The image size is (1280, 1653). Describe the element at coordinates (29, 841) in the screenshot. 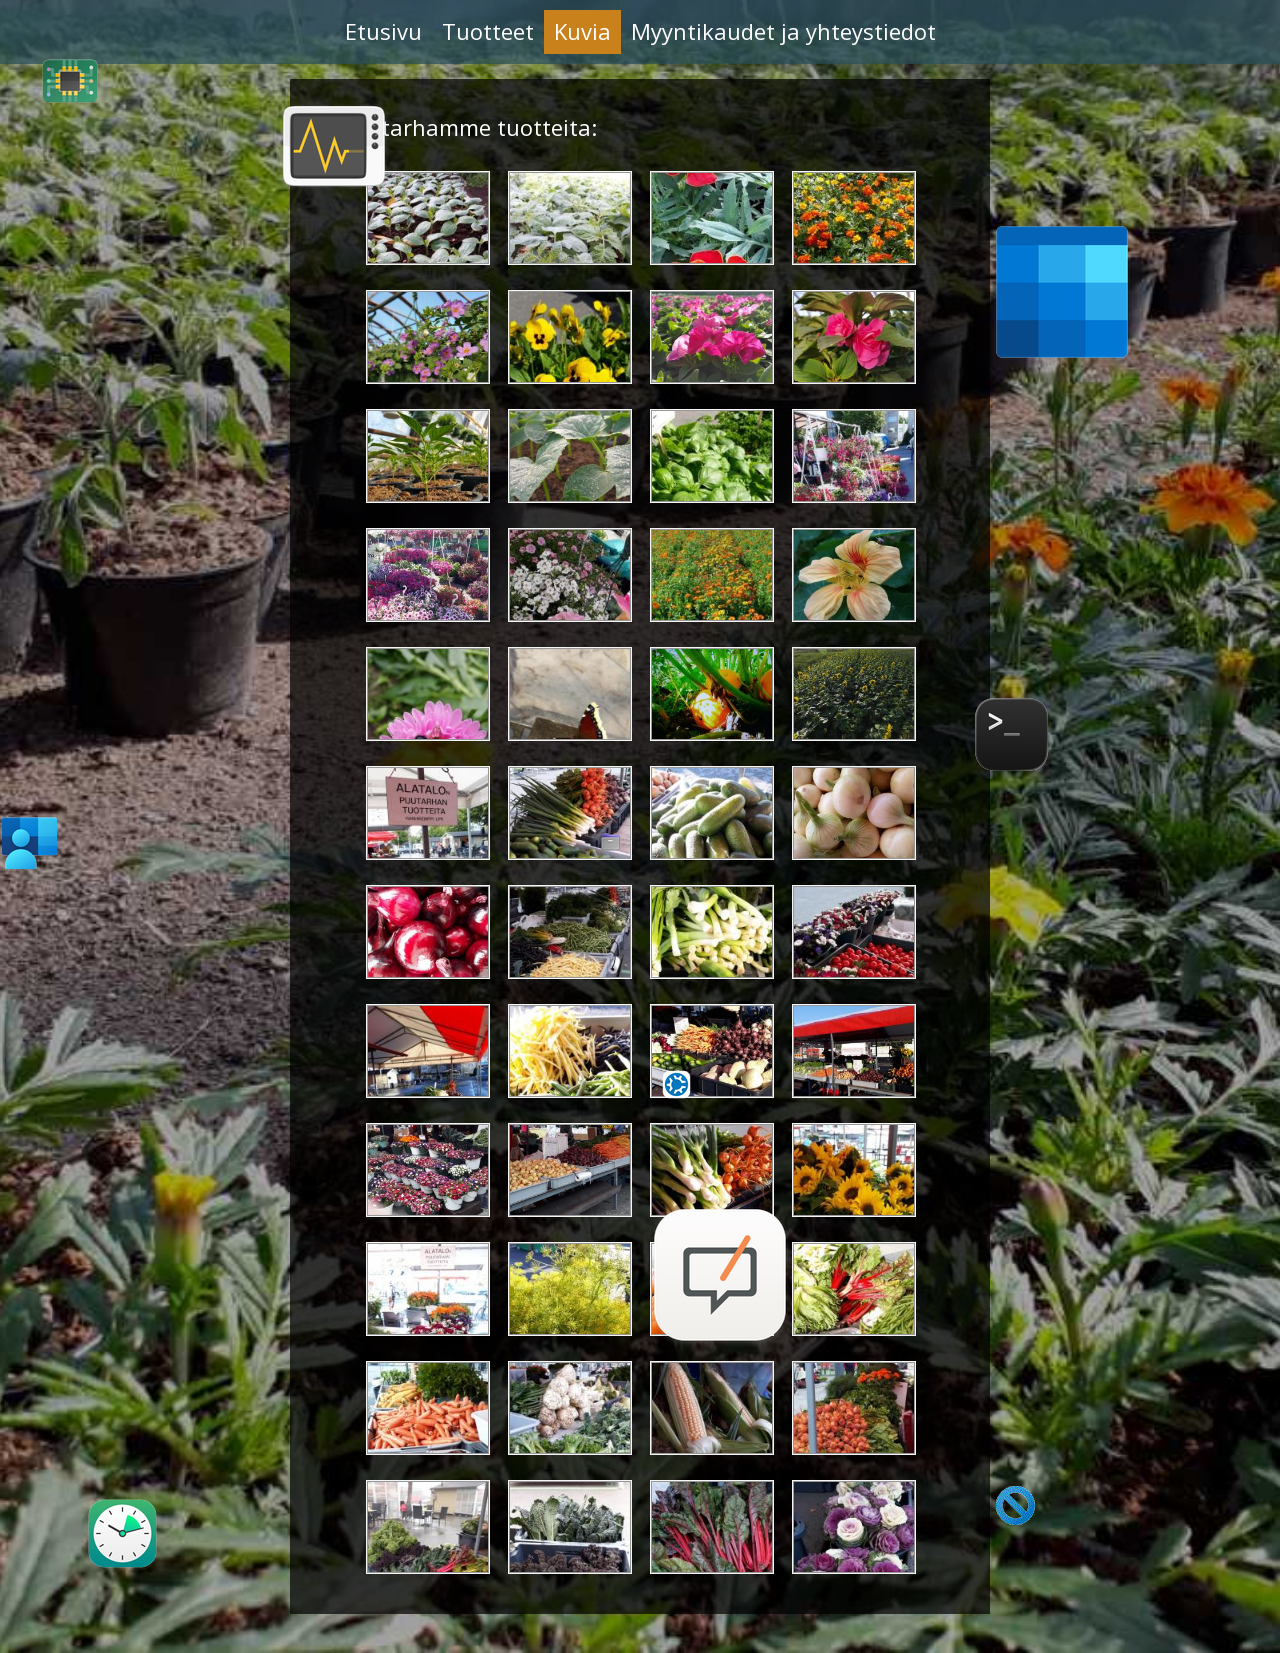

I see `open the portal app` at that location.